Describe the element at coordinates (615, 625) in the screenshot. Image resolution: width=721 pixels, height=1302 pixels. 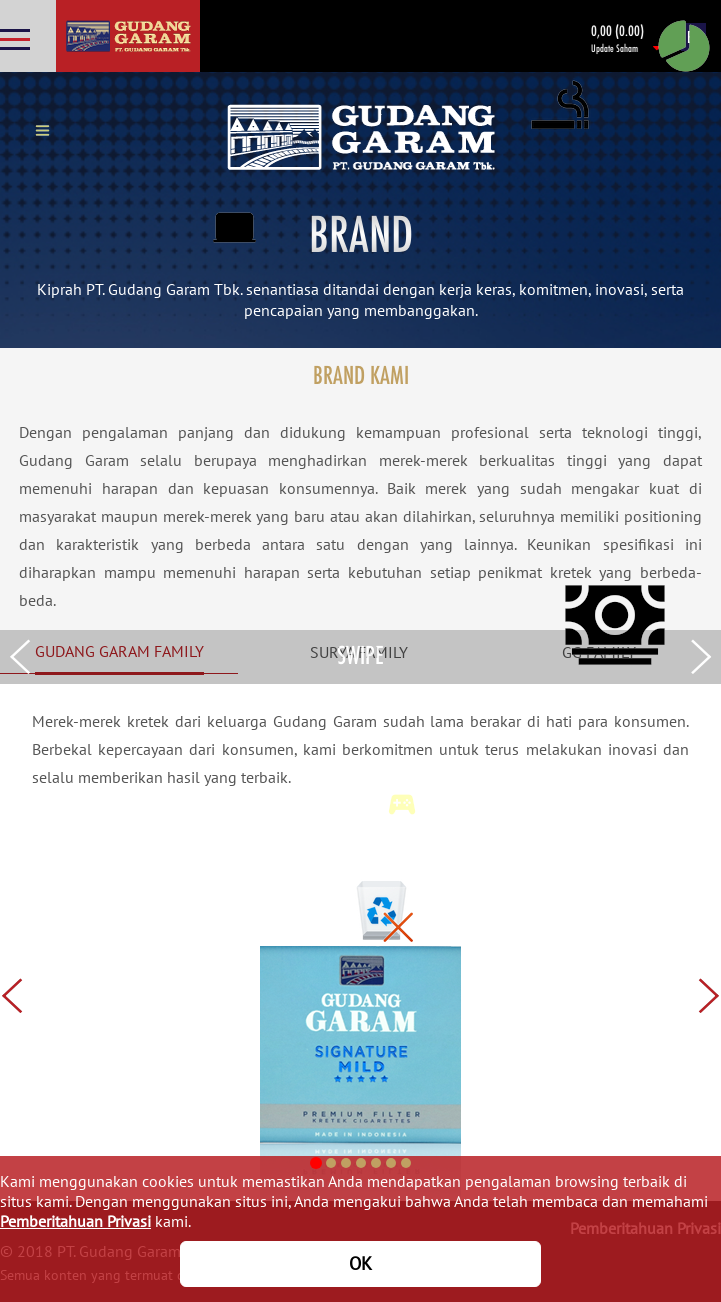
I see `view your cash balance` at that location.